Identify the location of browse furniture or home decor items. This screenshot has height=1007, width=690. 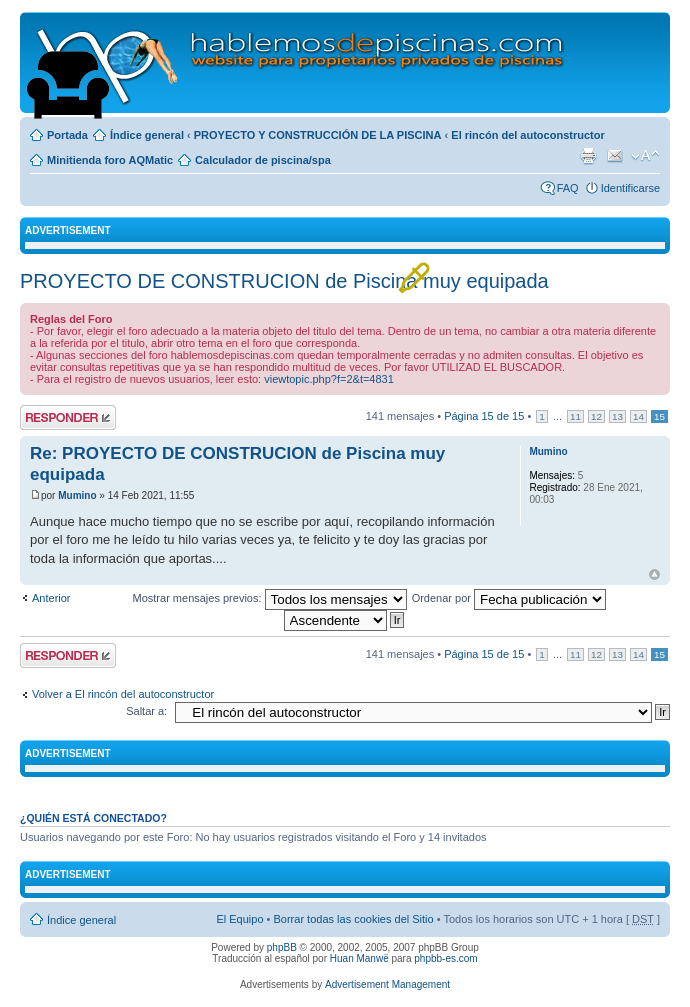
(68, 85).